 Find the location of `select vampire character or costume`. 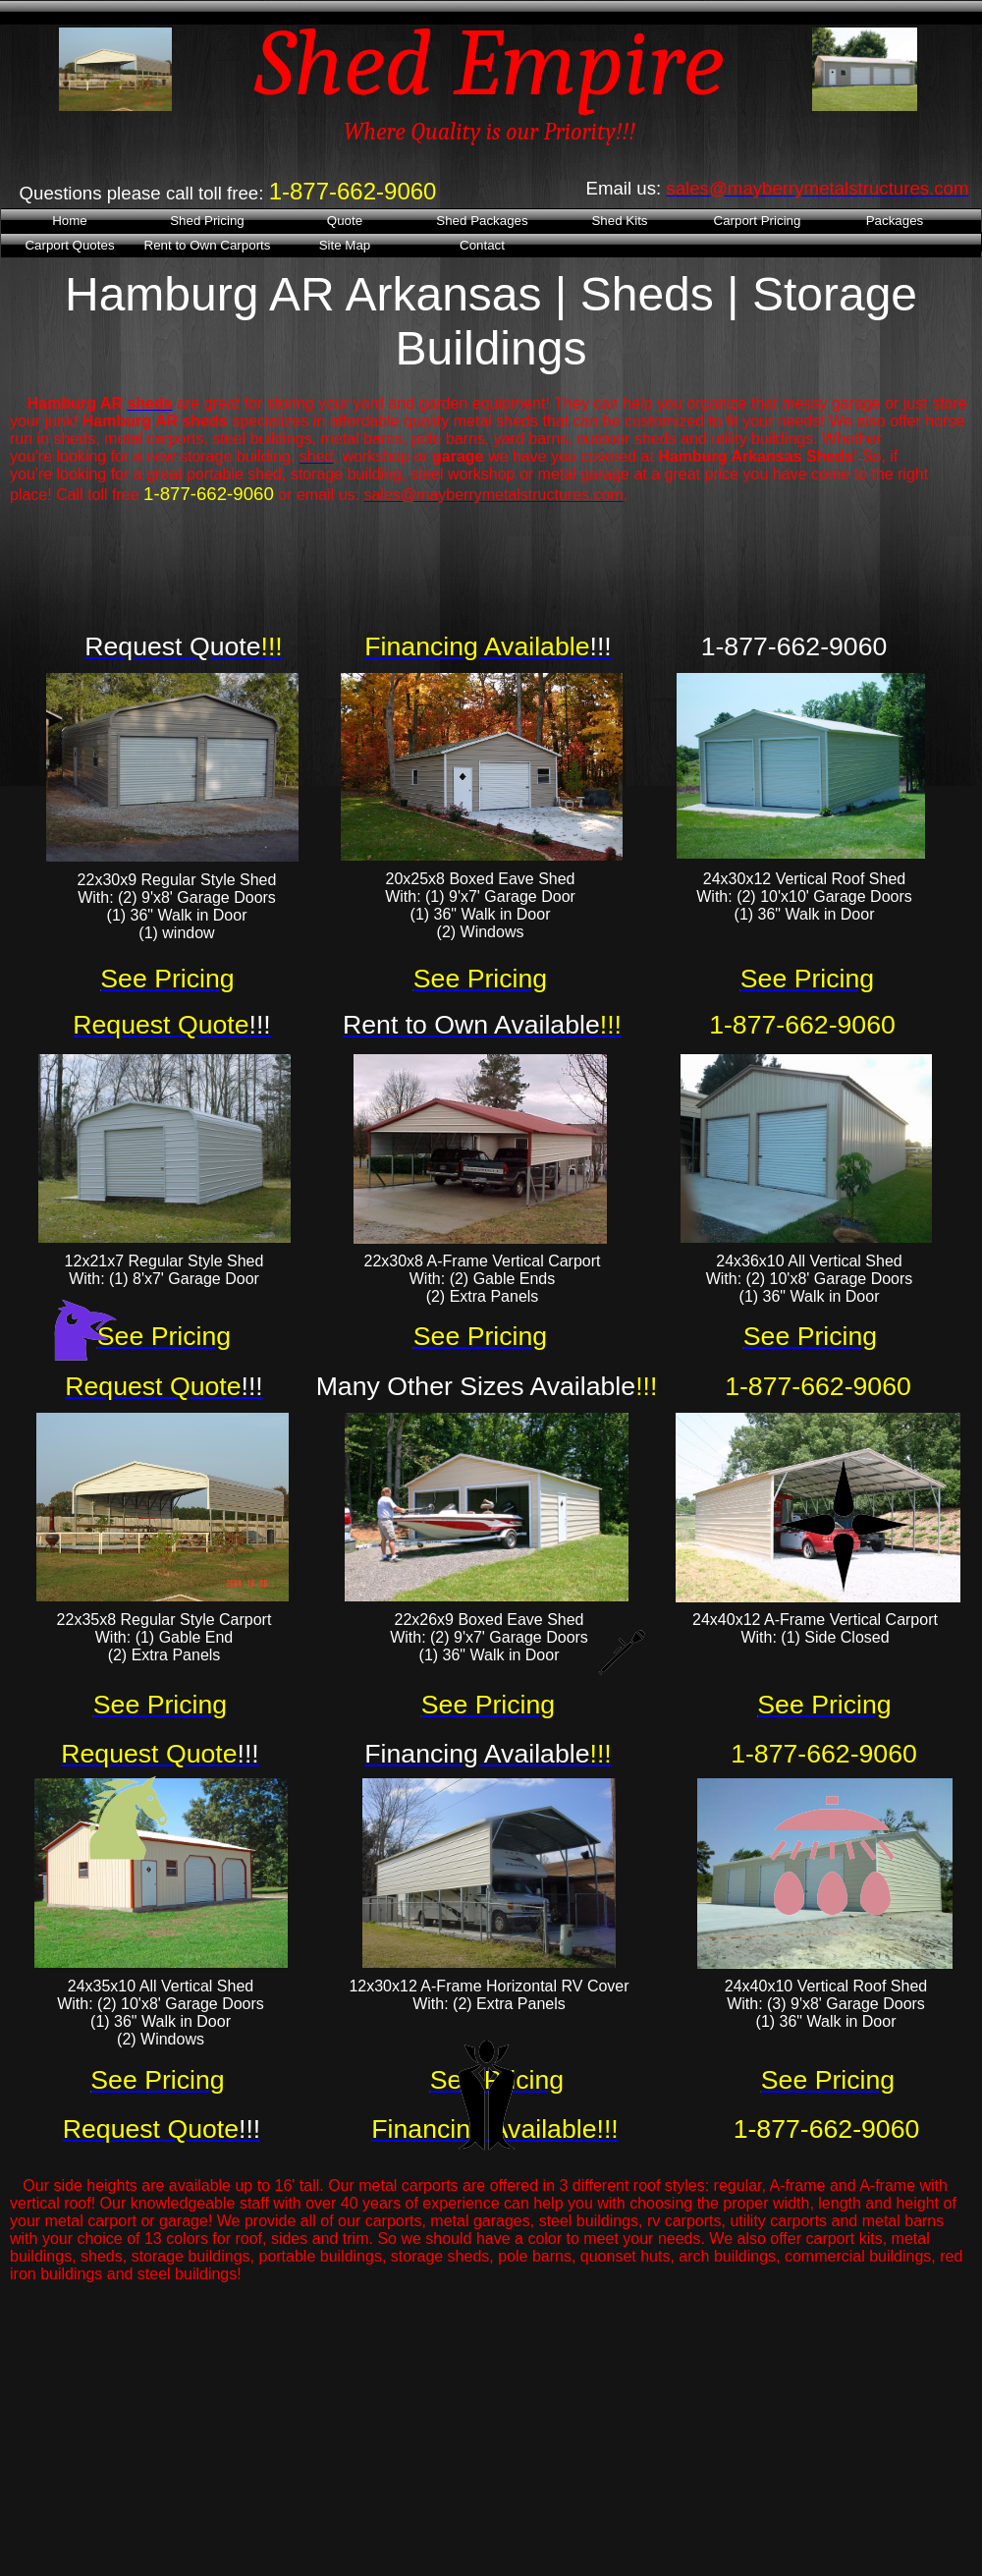

select vampire character or costume is located at coordinates (486, 2094).